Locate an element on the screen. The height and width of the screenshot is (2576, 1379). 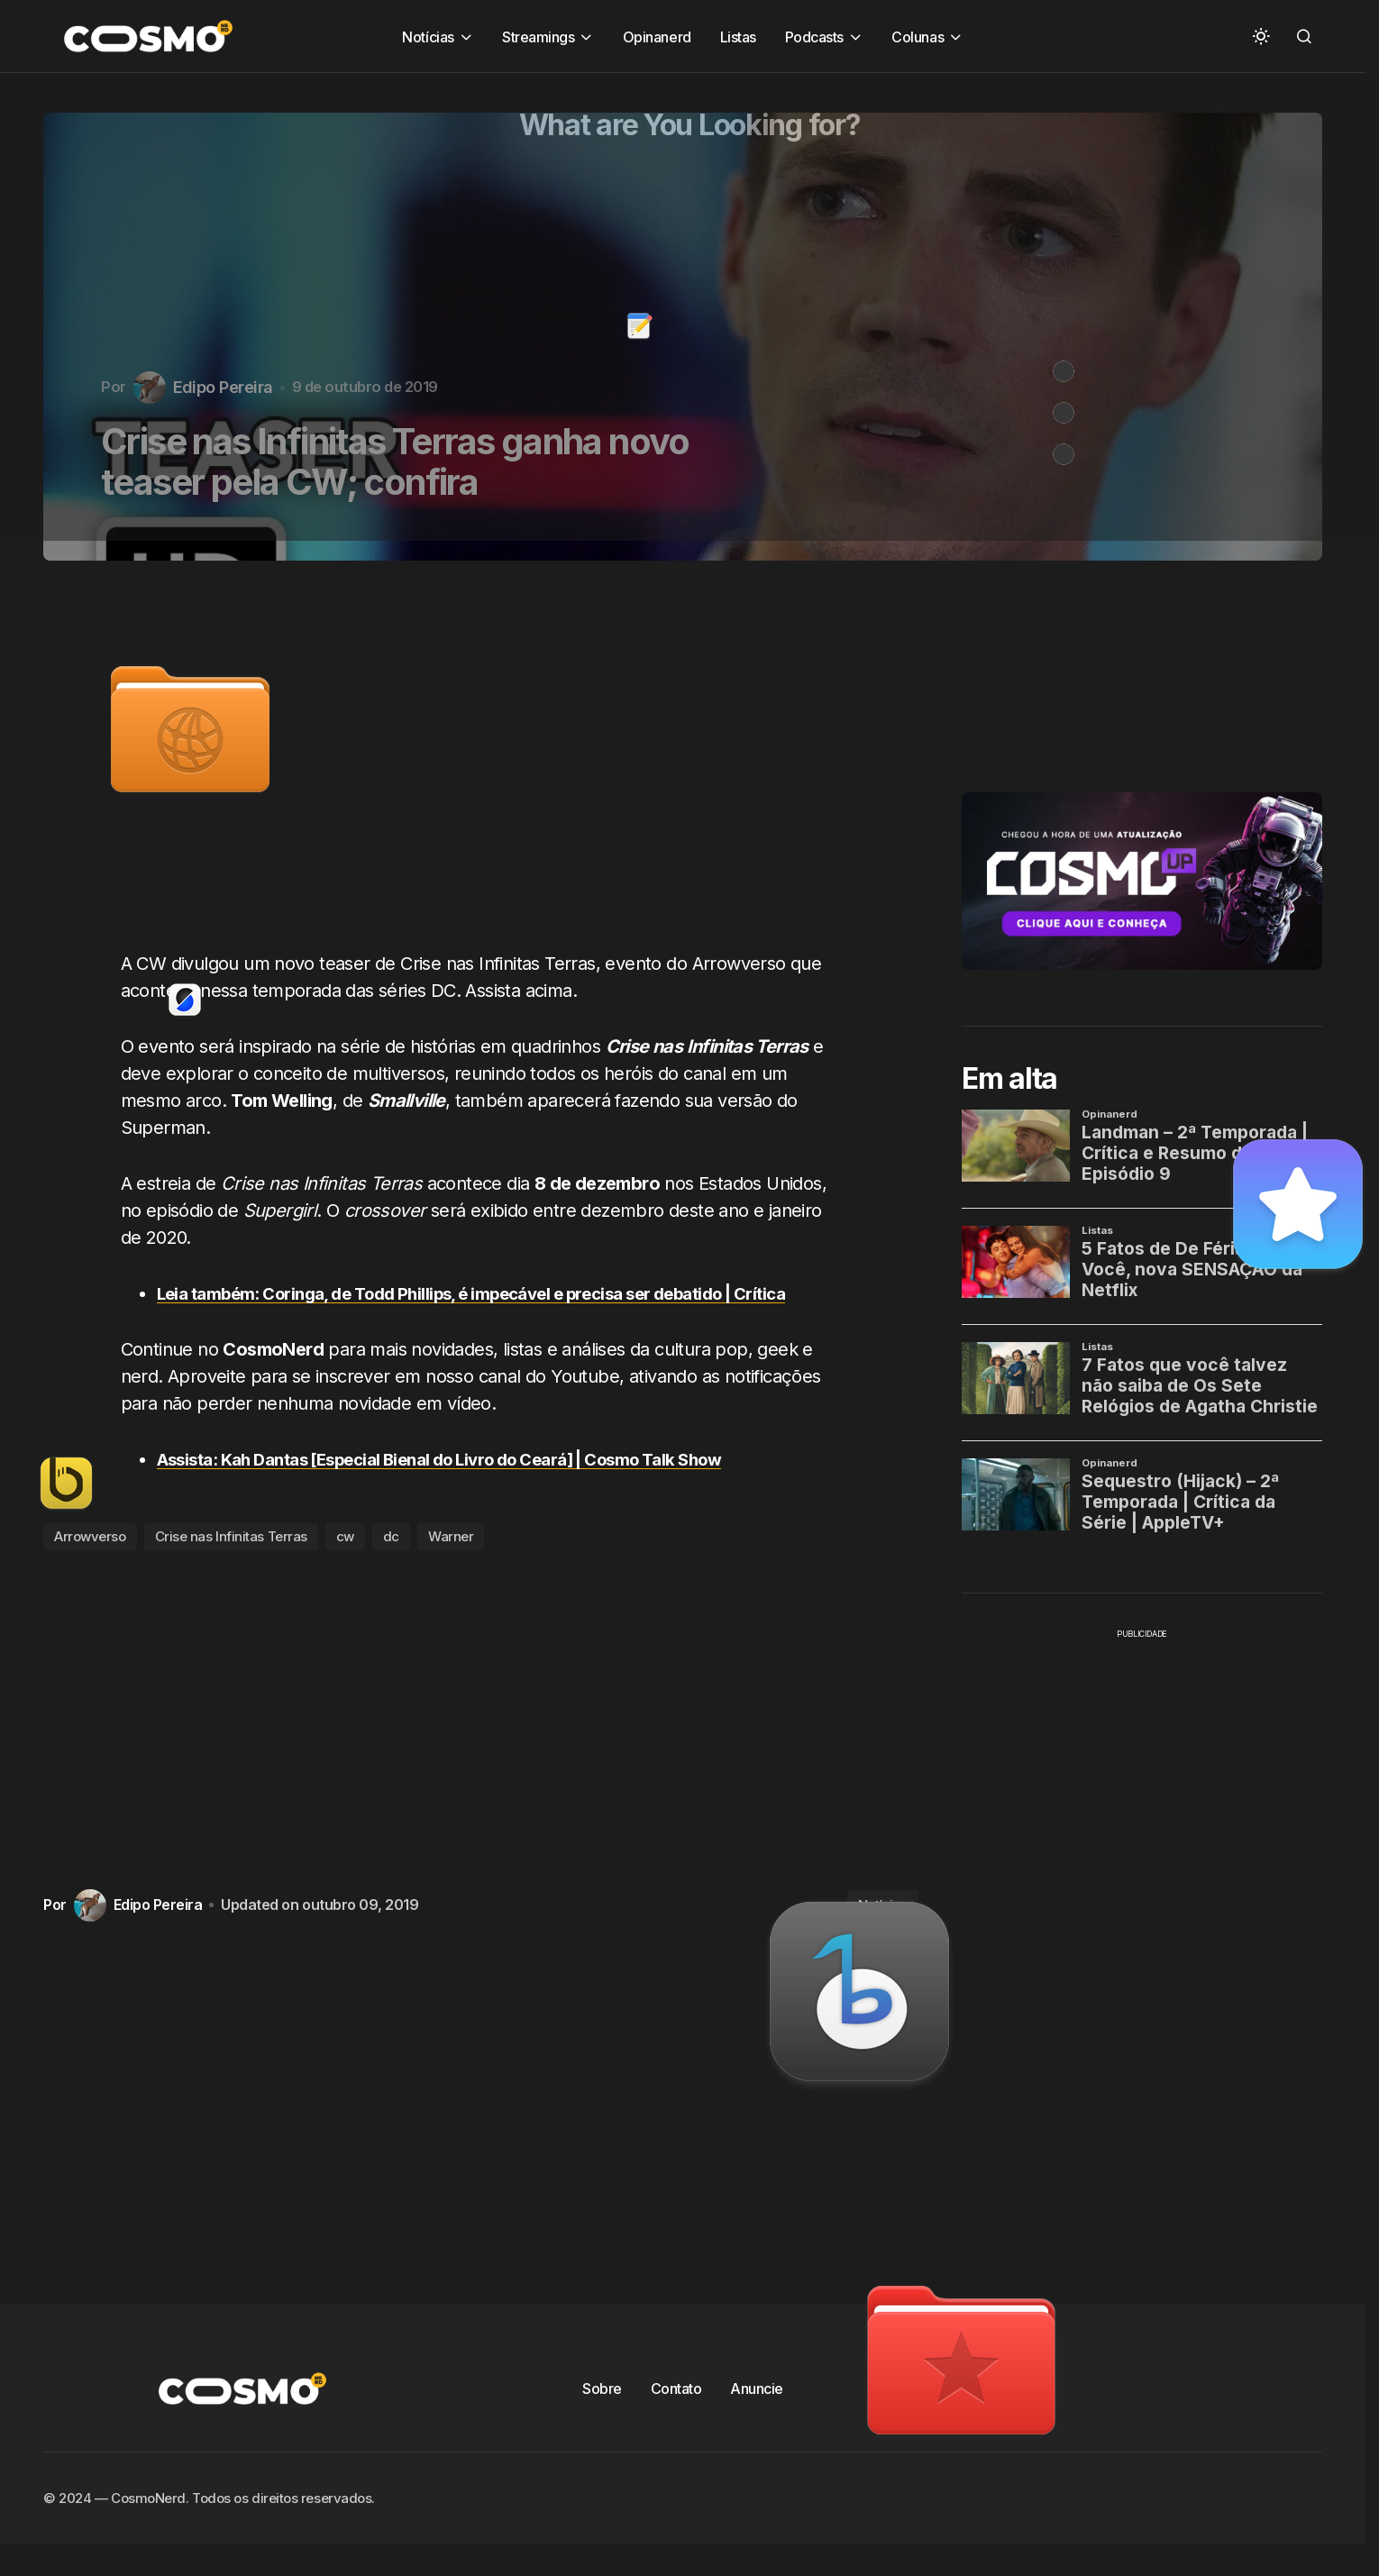
access more options or settings is located at coordinates (1064, 413).